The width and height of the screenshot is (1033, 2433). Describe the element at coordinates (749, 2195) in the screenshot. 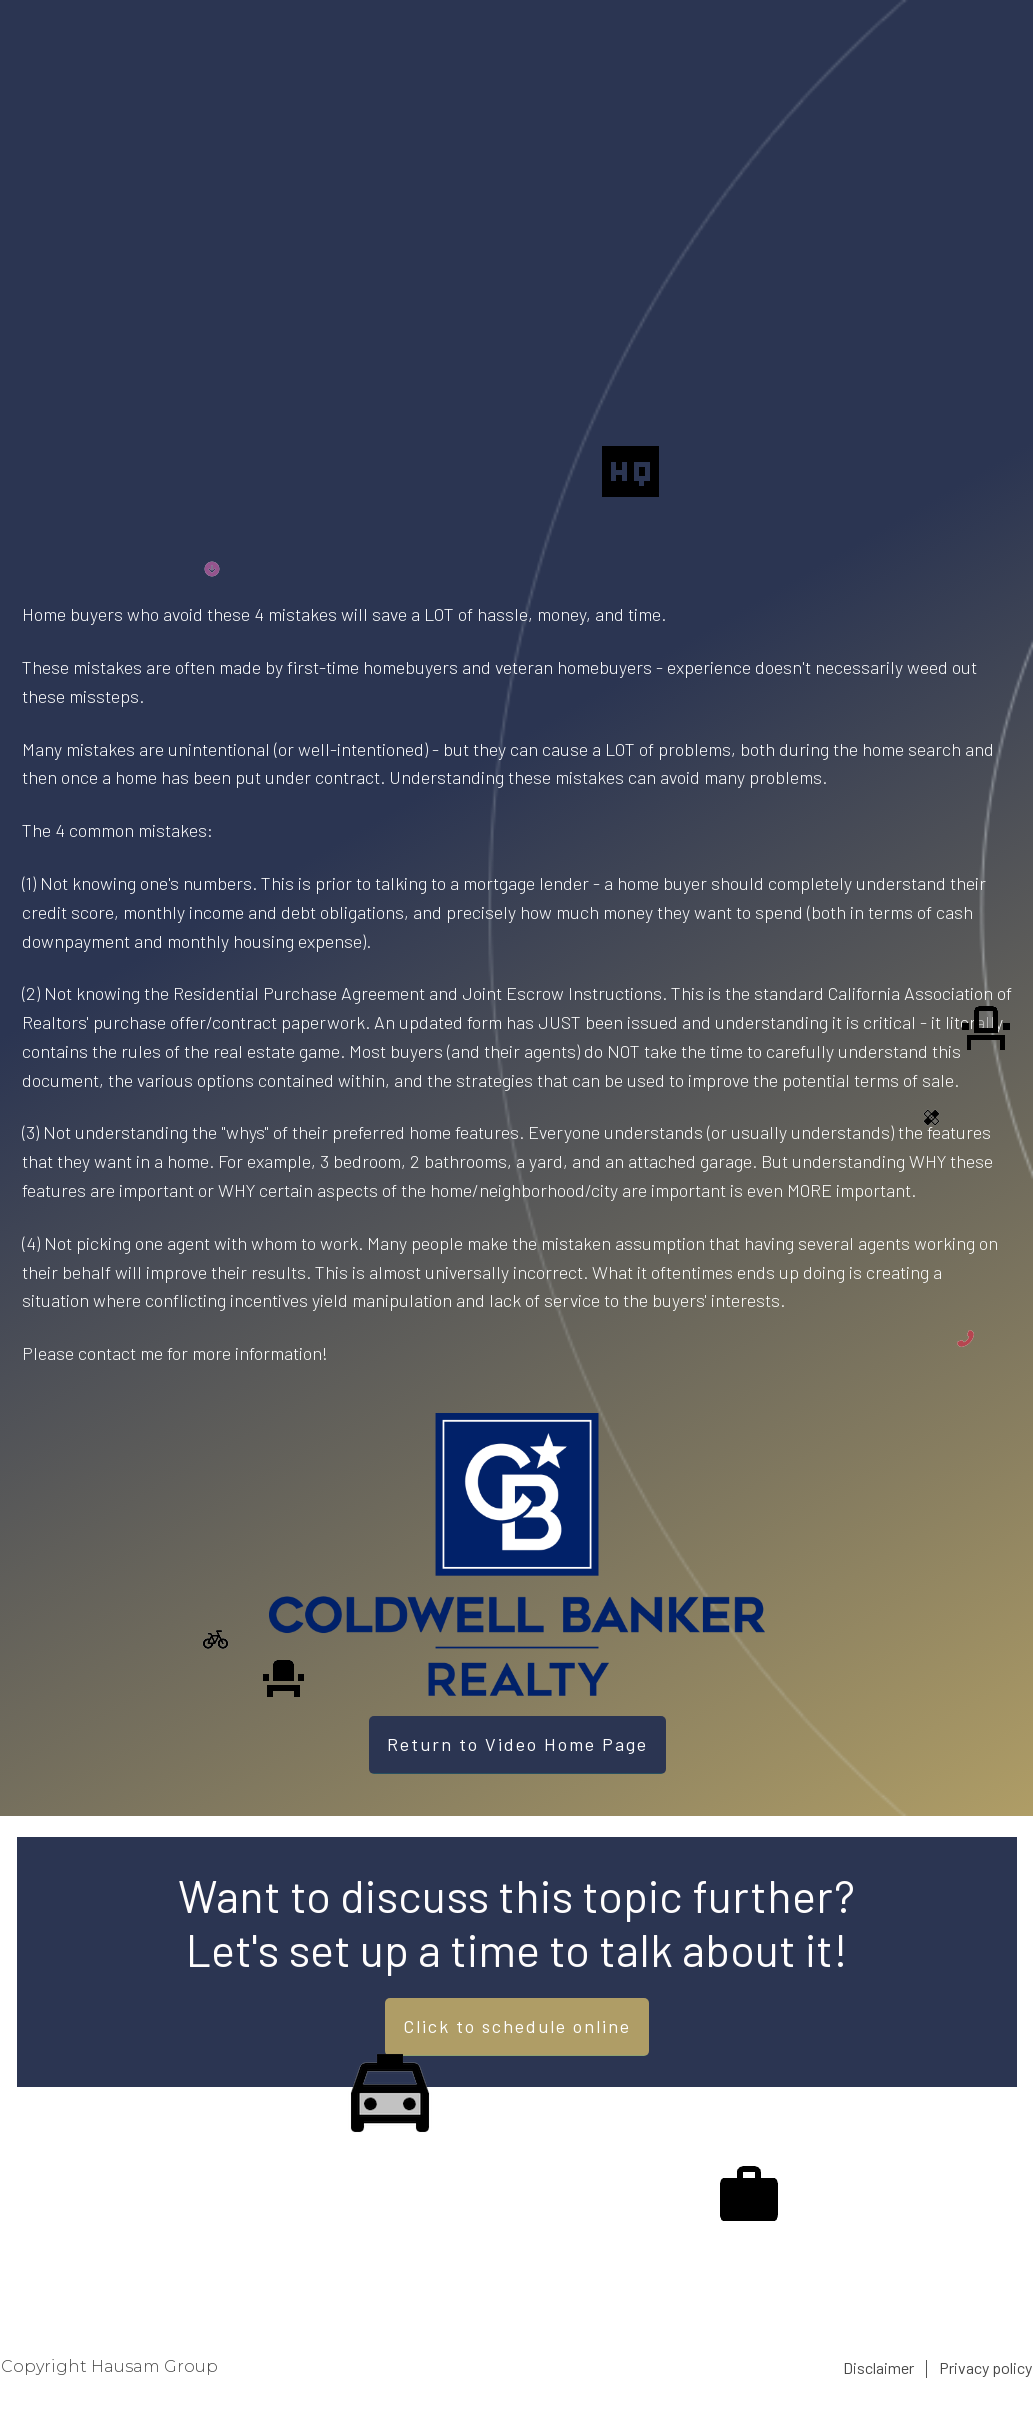

I see `access work-related files or apps` at that location.